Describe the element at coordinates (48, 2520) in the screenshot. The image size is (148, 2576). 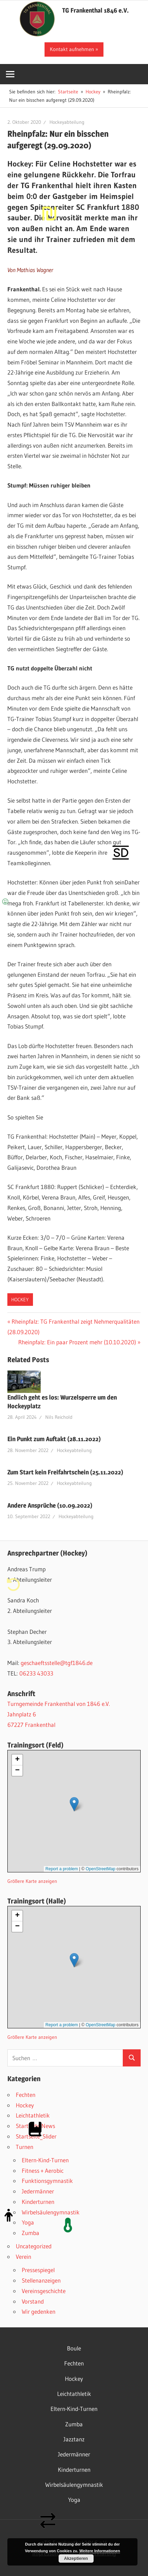
I see `swap or exchange items` at that location.